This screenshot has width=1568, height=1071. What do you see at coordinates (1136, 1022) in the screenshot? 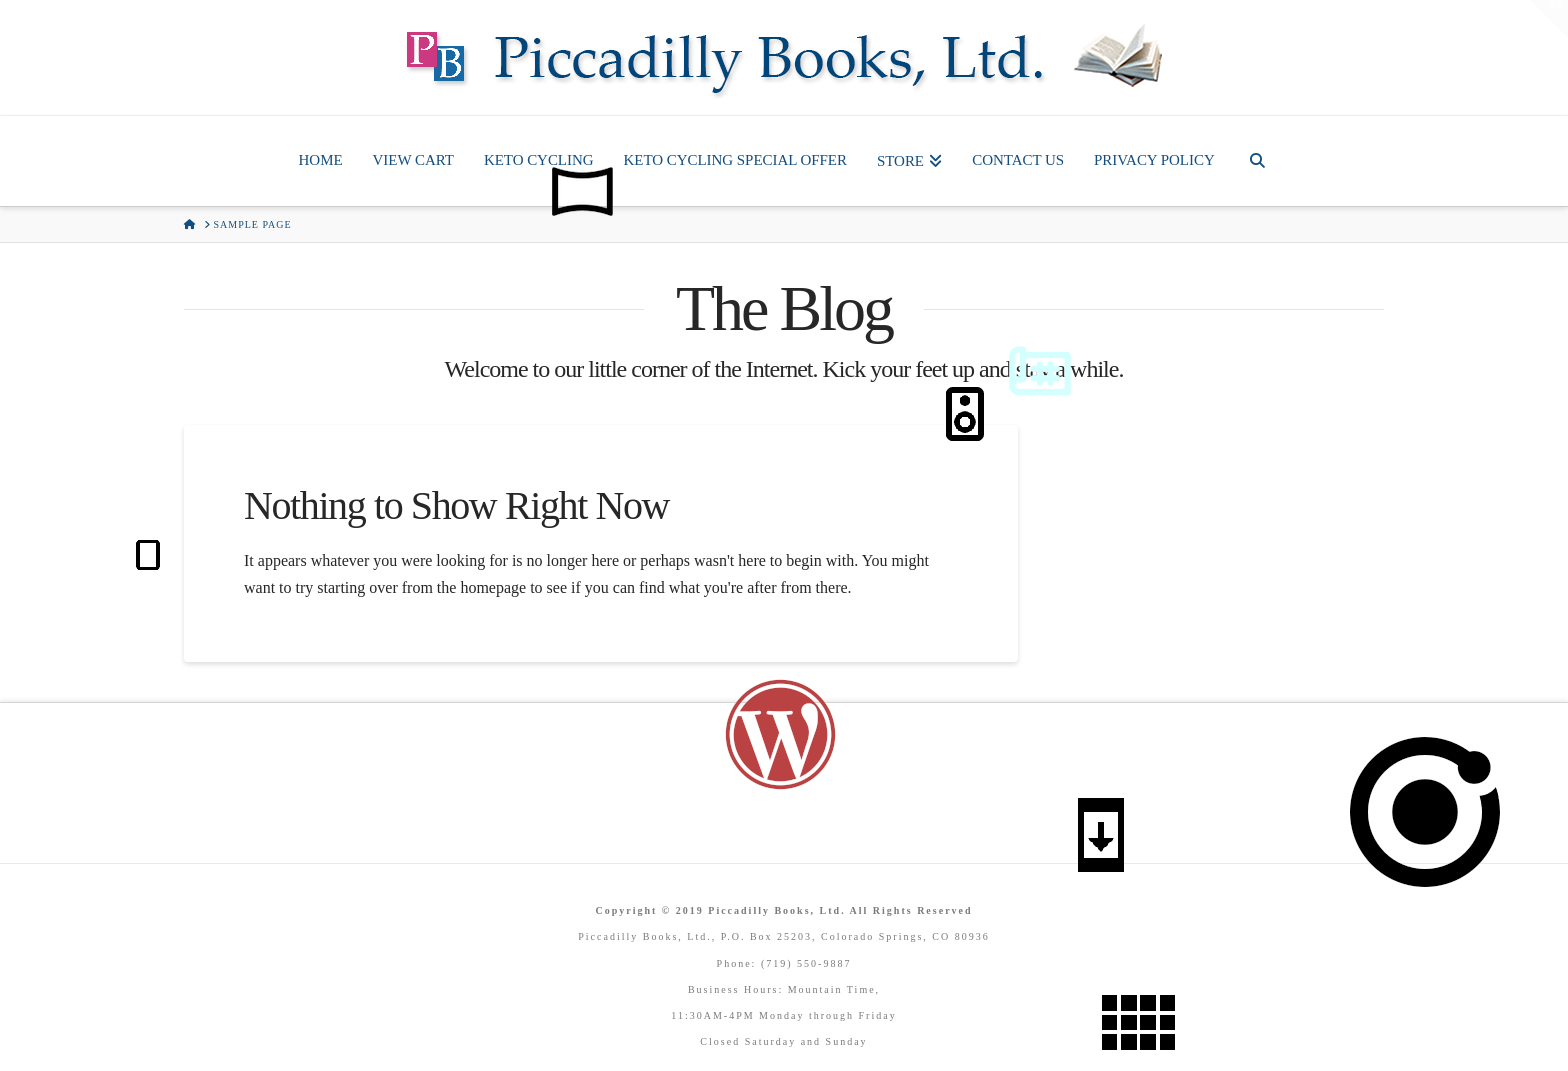
I see `switch to comfortable grid view` at bounding box center [1136, 1022].